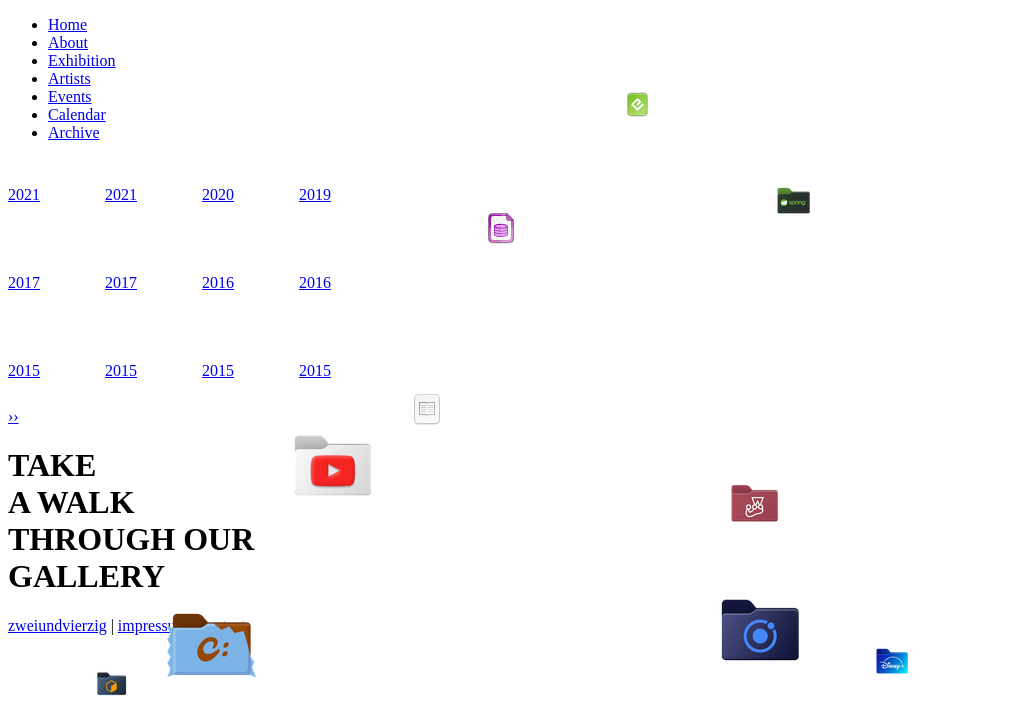 The height and width of the screenshot is (720, 1024). I want to click on open ionic framework project folder, so click(760, 632).